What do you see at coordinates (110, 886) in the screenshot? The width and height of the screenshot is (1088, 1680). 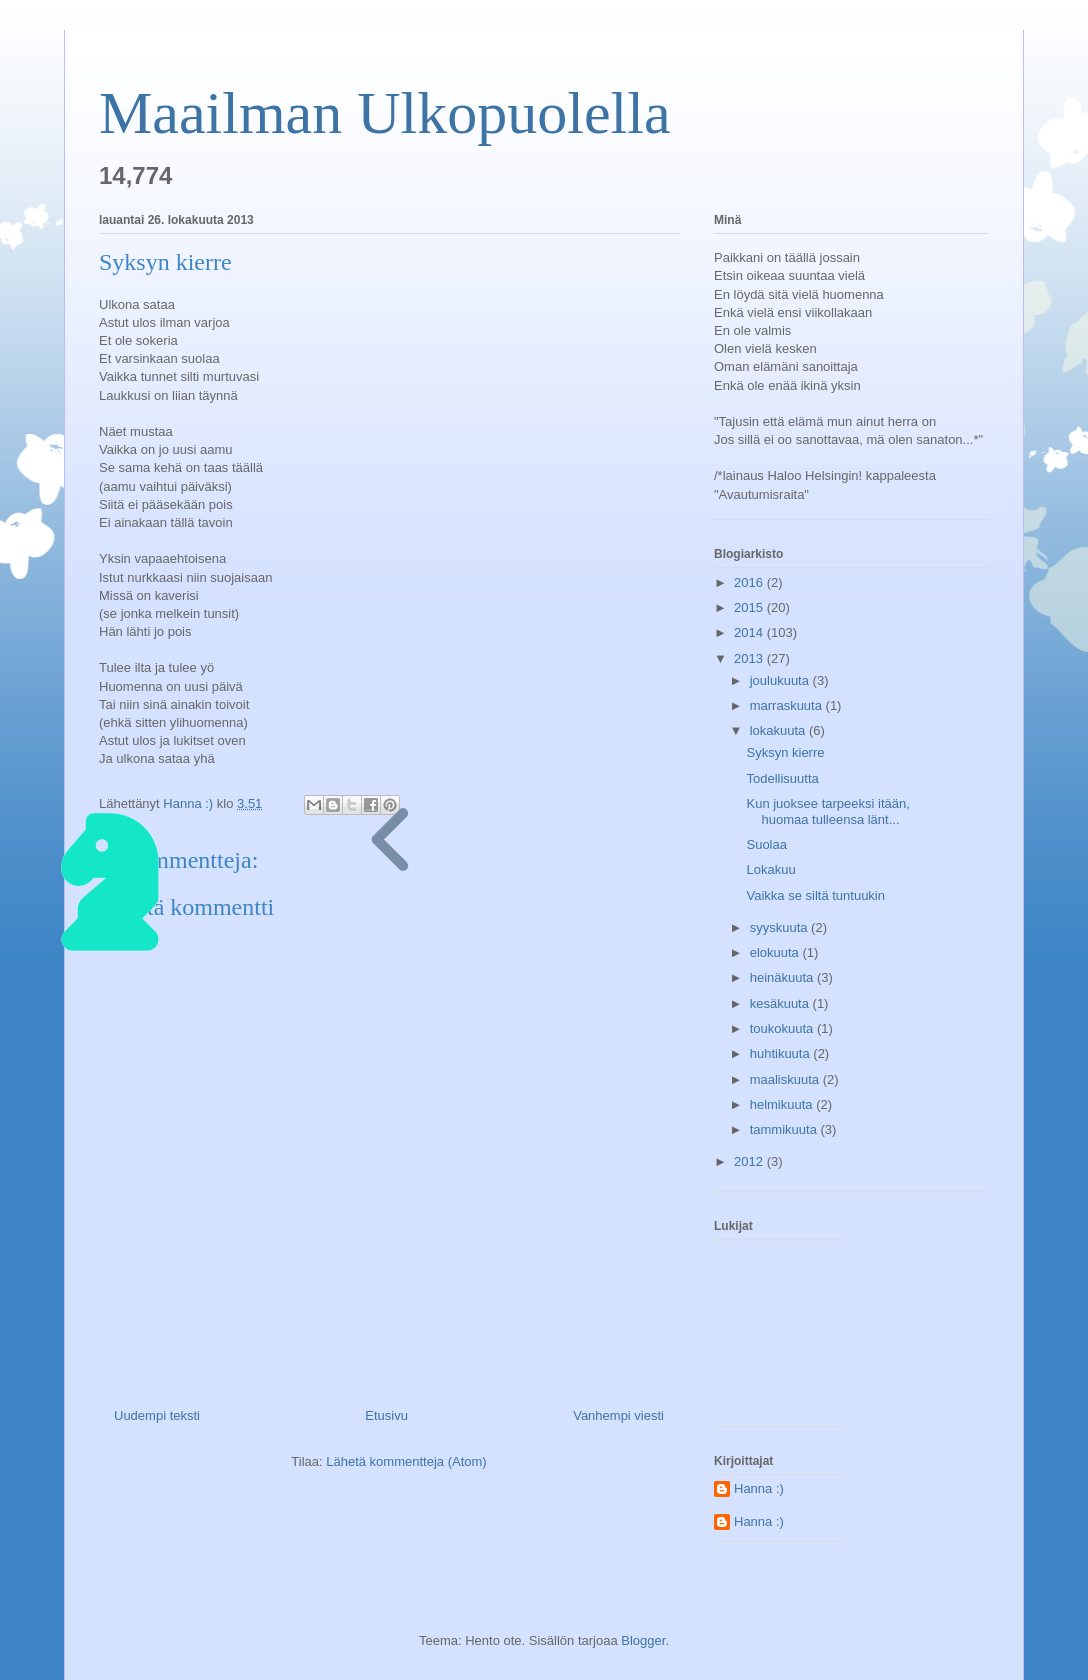 I see `play chess or access chess game` at bounding box center [110, 886].